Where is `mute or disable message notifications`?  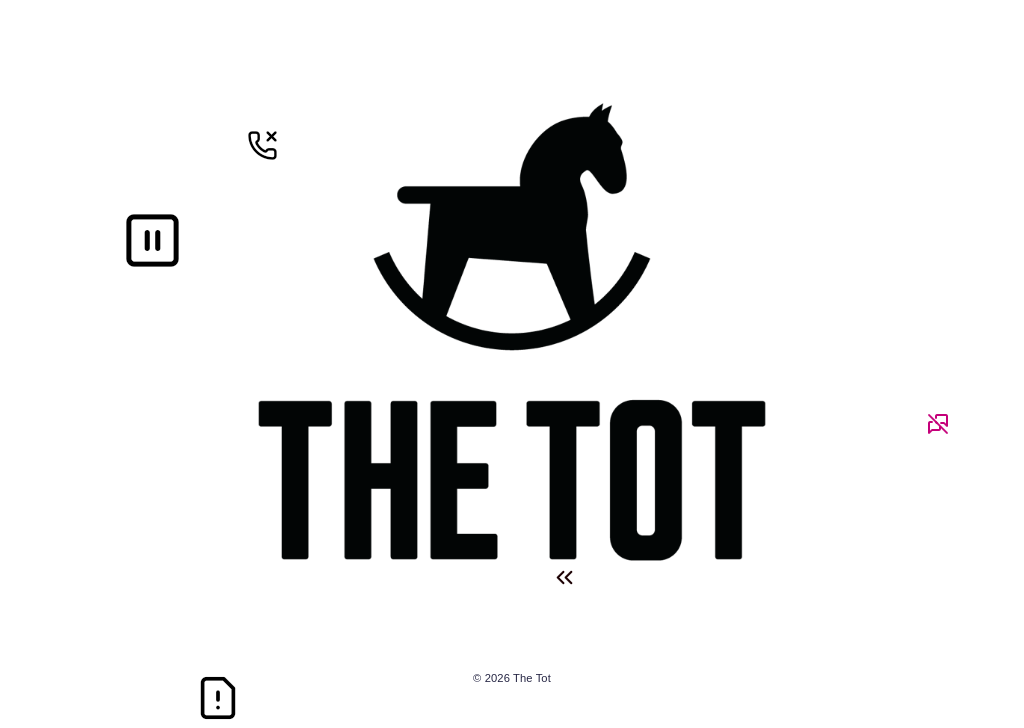
mute or disable message notifications is located at coordinates (938, 424).